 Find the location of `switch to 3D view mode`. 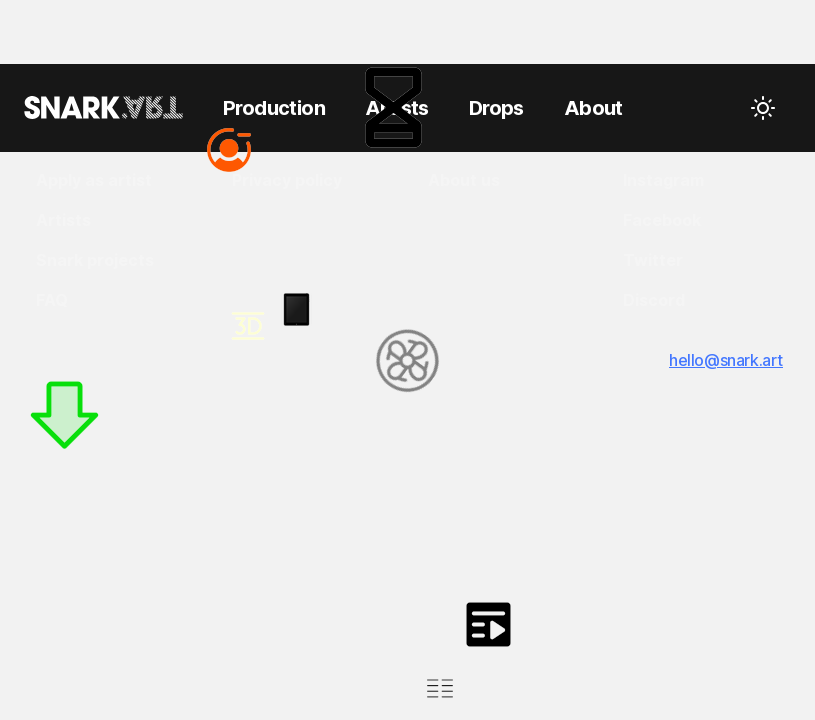

switch to 3D view mode is located at coordinates (248, 326).